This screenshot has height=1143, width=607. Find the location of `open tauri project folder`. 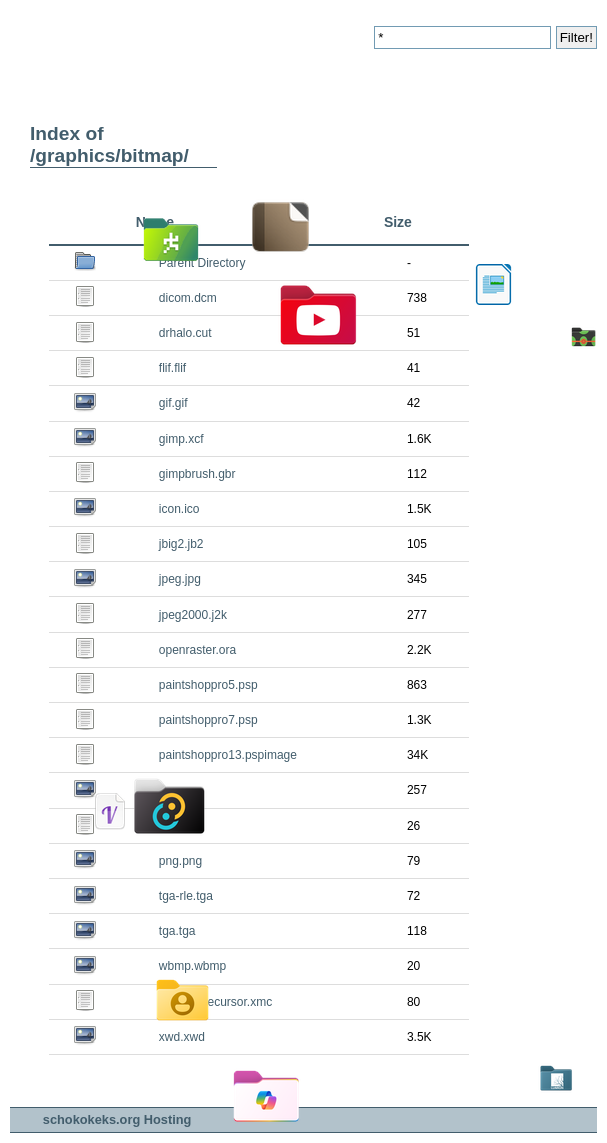

open tauri project folder is located at coordinates (169, 808).